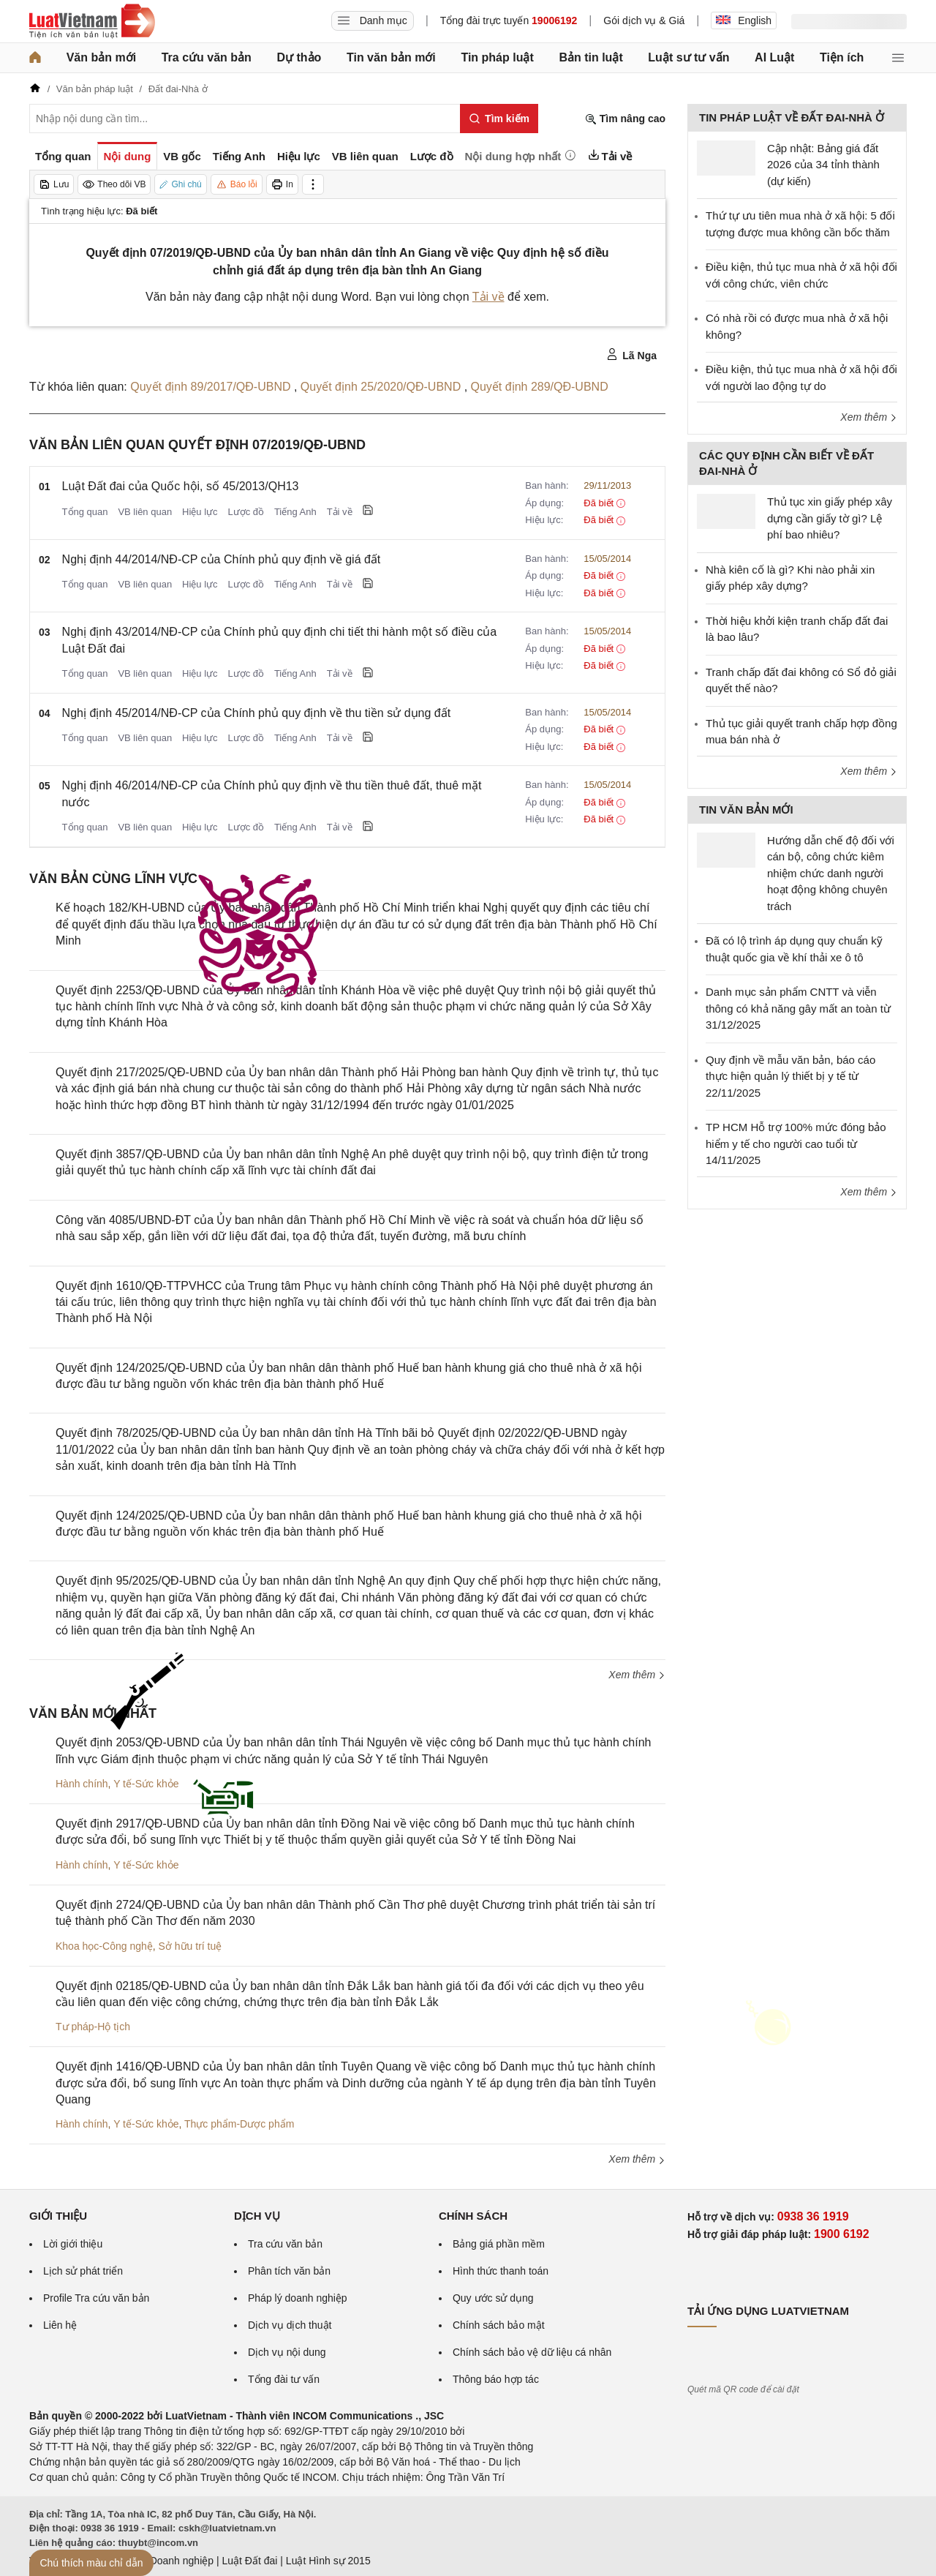 Image resolution: width=936 pixels, height=2576 pixels. Describe the element at coordinates (223, 1797) in the screenshot. I see `start recording video` at that location.